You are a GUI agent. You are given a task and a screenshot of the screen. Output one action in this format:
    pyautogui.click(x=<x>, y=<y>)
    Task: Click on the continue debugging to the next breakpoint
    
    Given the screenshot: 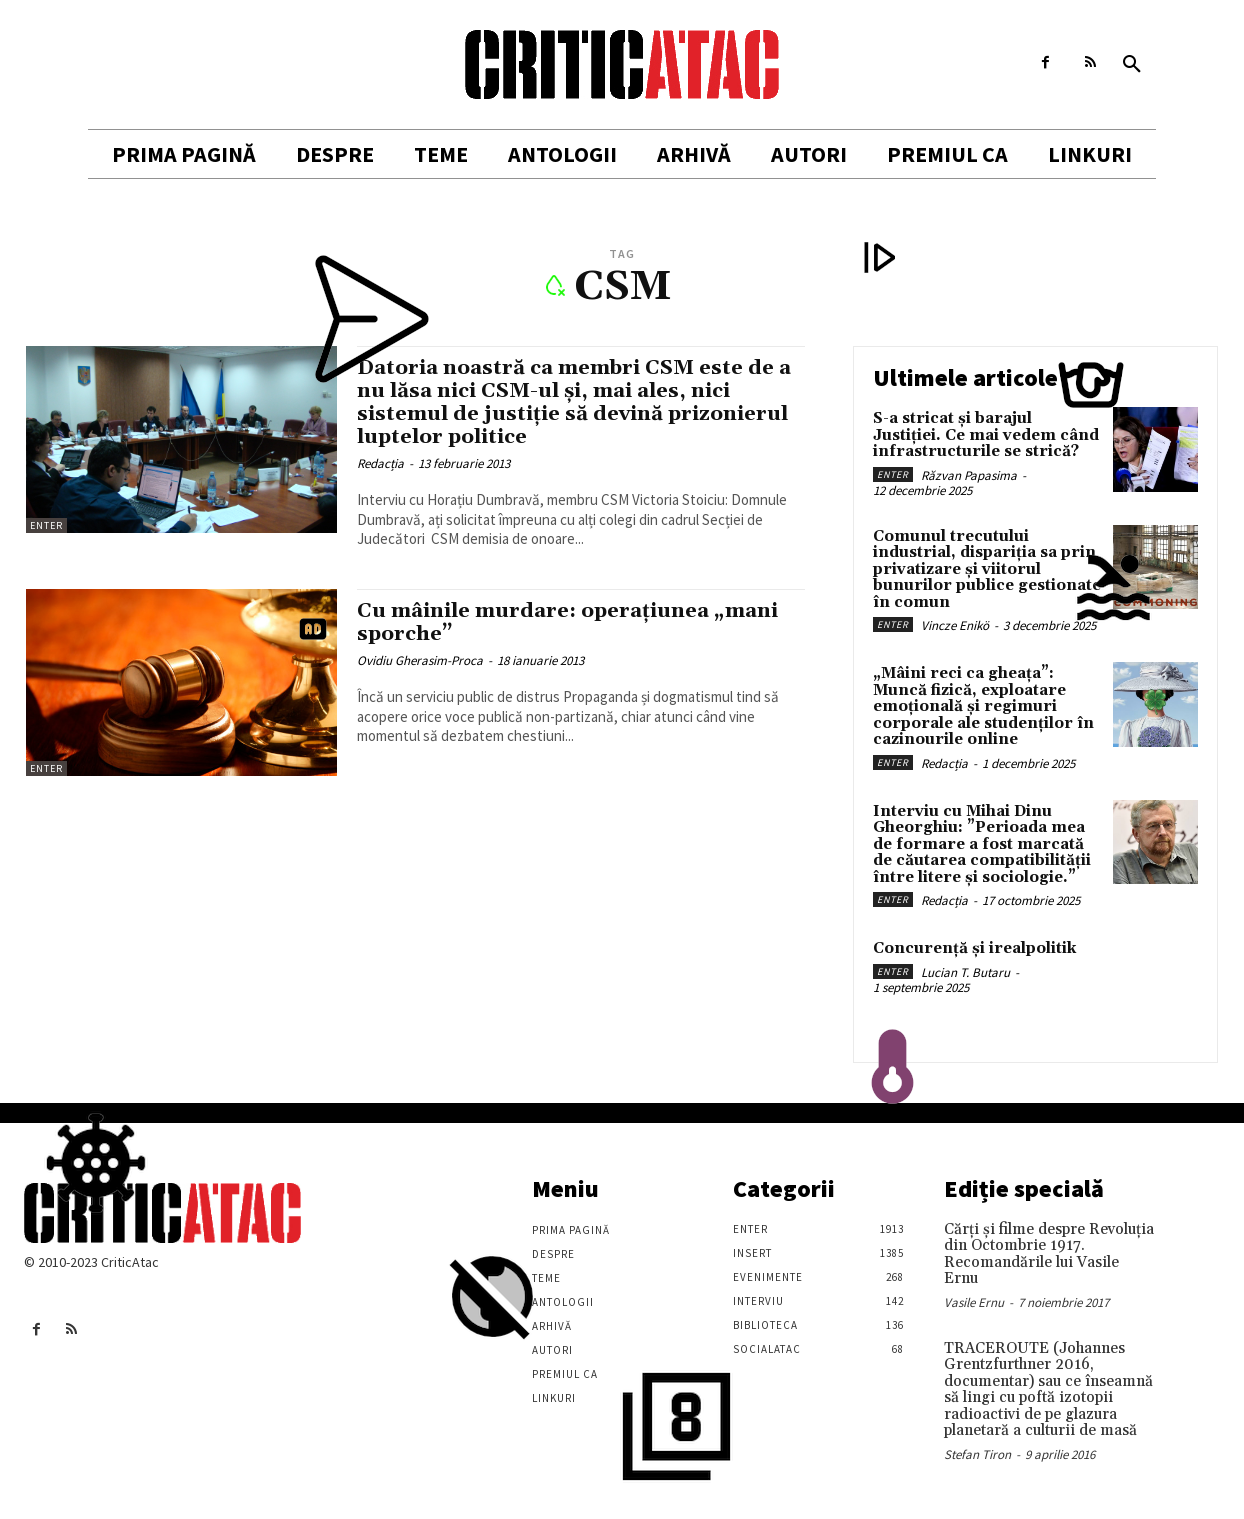 What is the action you would take?
    pyautogui.click(x=878, y=257)
    